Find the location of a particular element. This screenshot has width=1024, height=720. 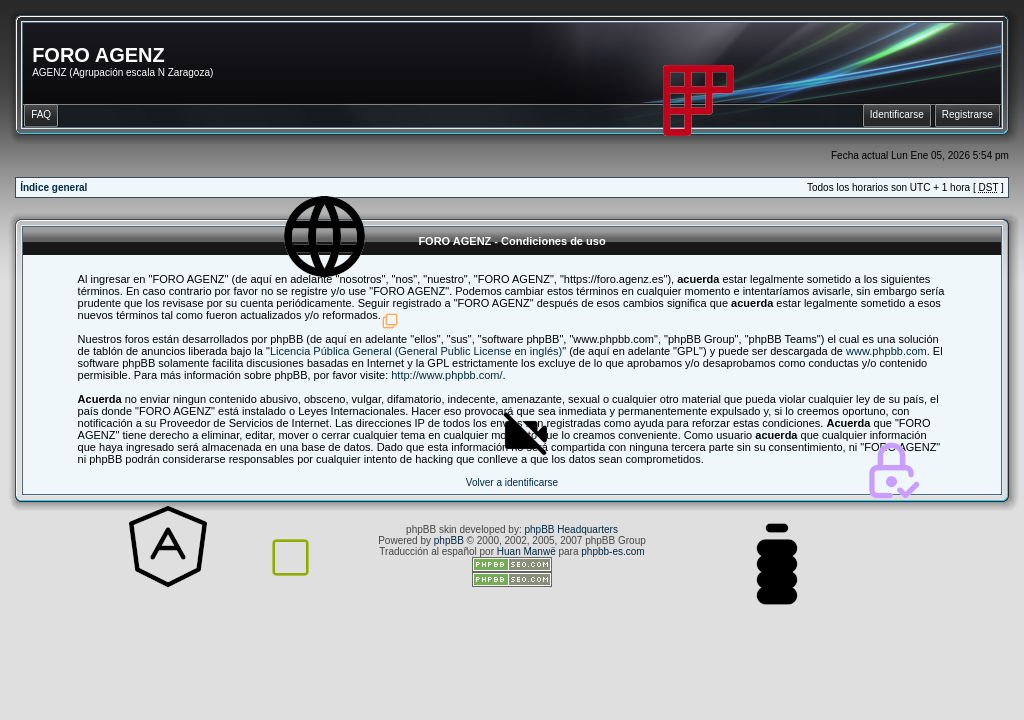

view cohort analysis chart is located at coordinates (698, 100).